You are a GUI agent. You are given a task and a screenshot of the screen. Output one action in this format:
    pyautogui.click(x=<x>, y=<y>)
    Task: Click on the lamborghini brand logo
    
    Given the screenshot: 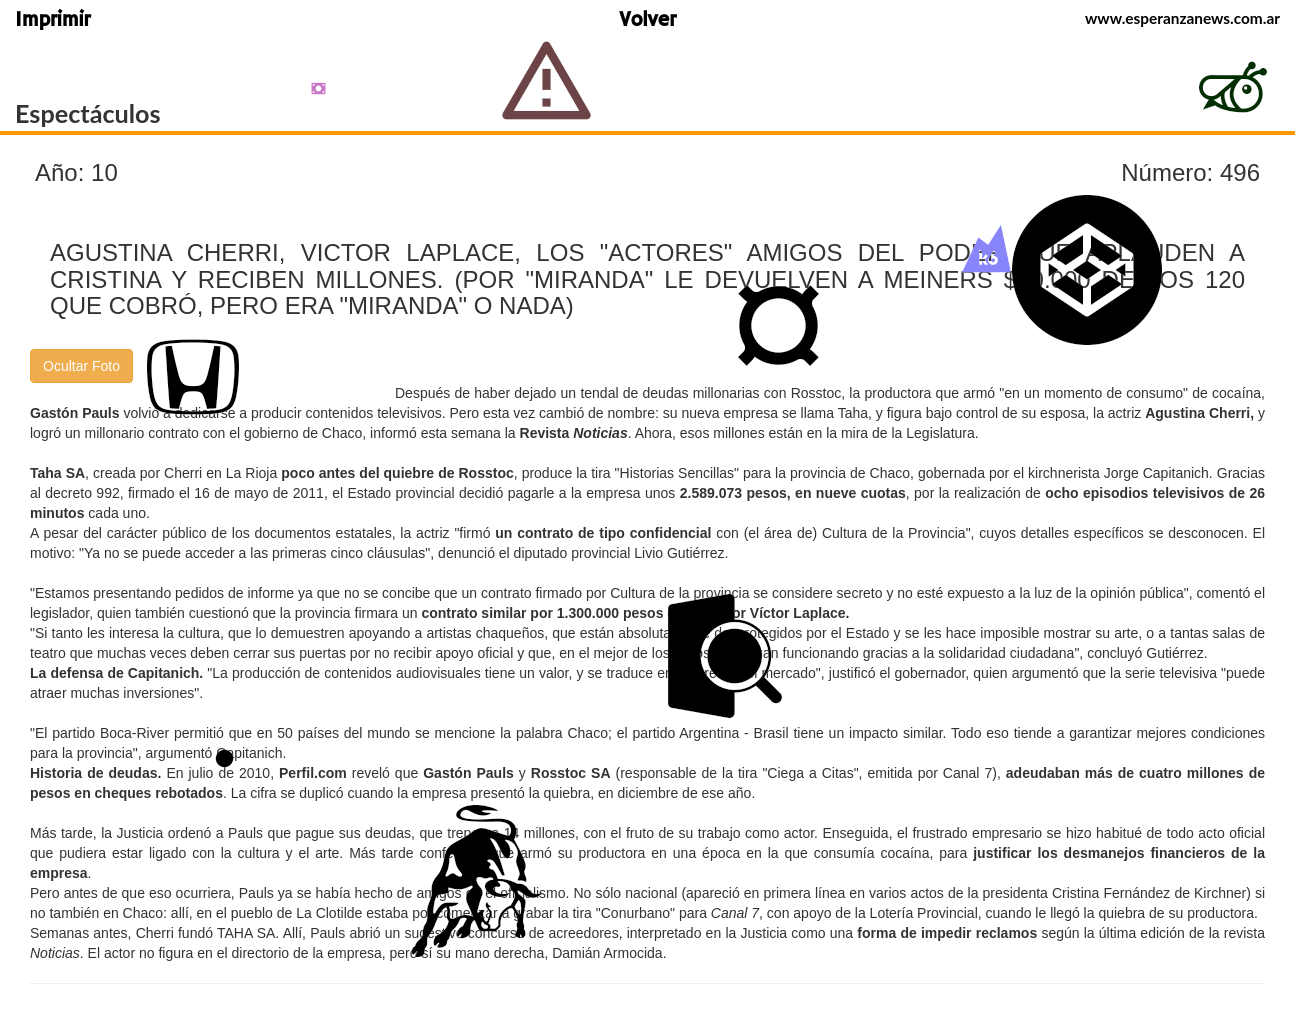 What is the action you would take?
    pyautogui.click(x=477, y=881)
    